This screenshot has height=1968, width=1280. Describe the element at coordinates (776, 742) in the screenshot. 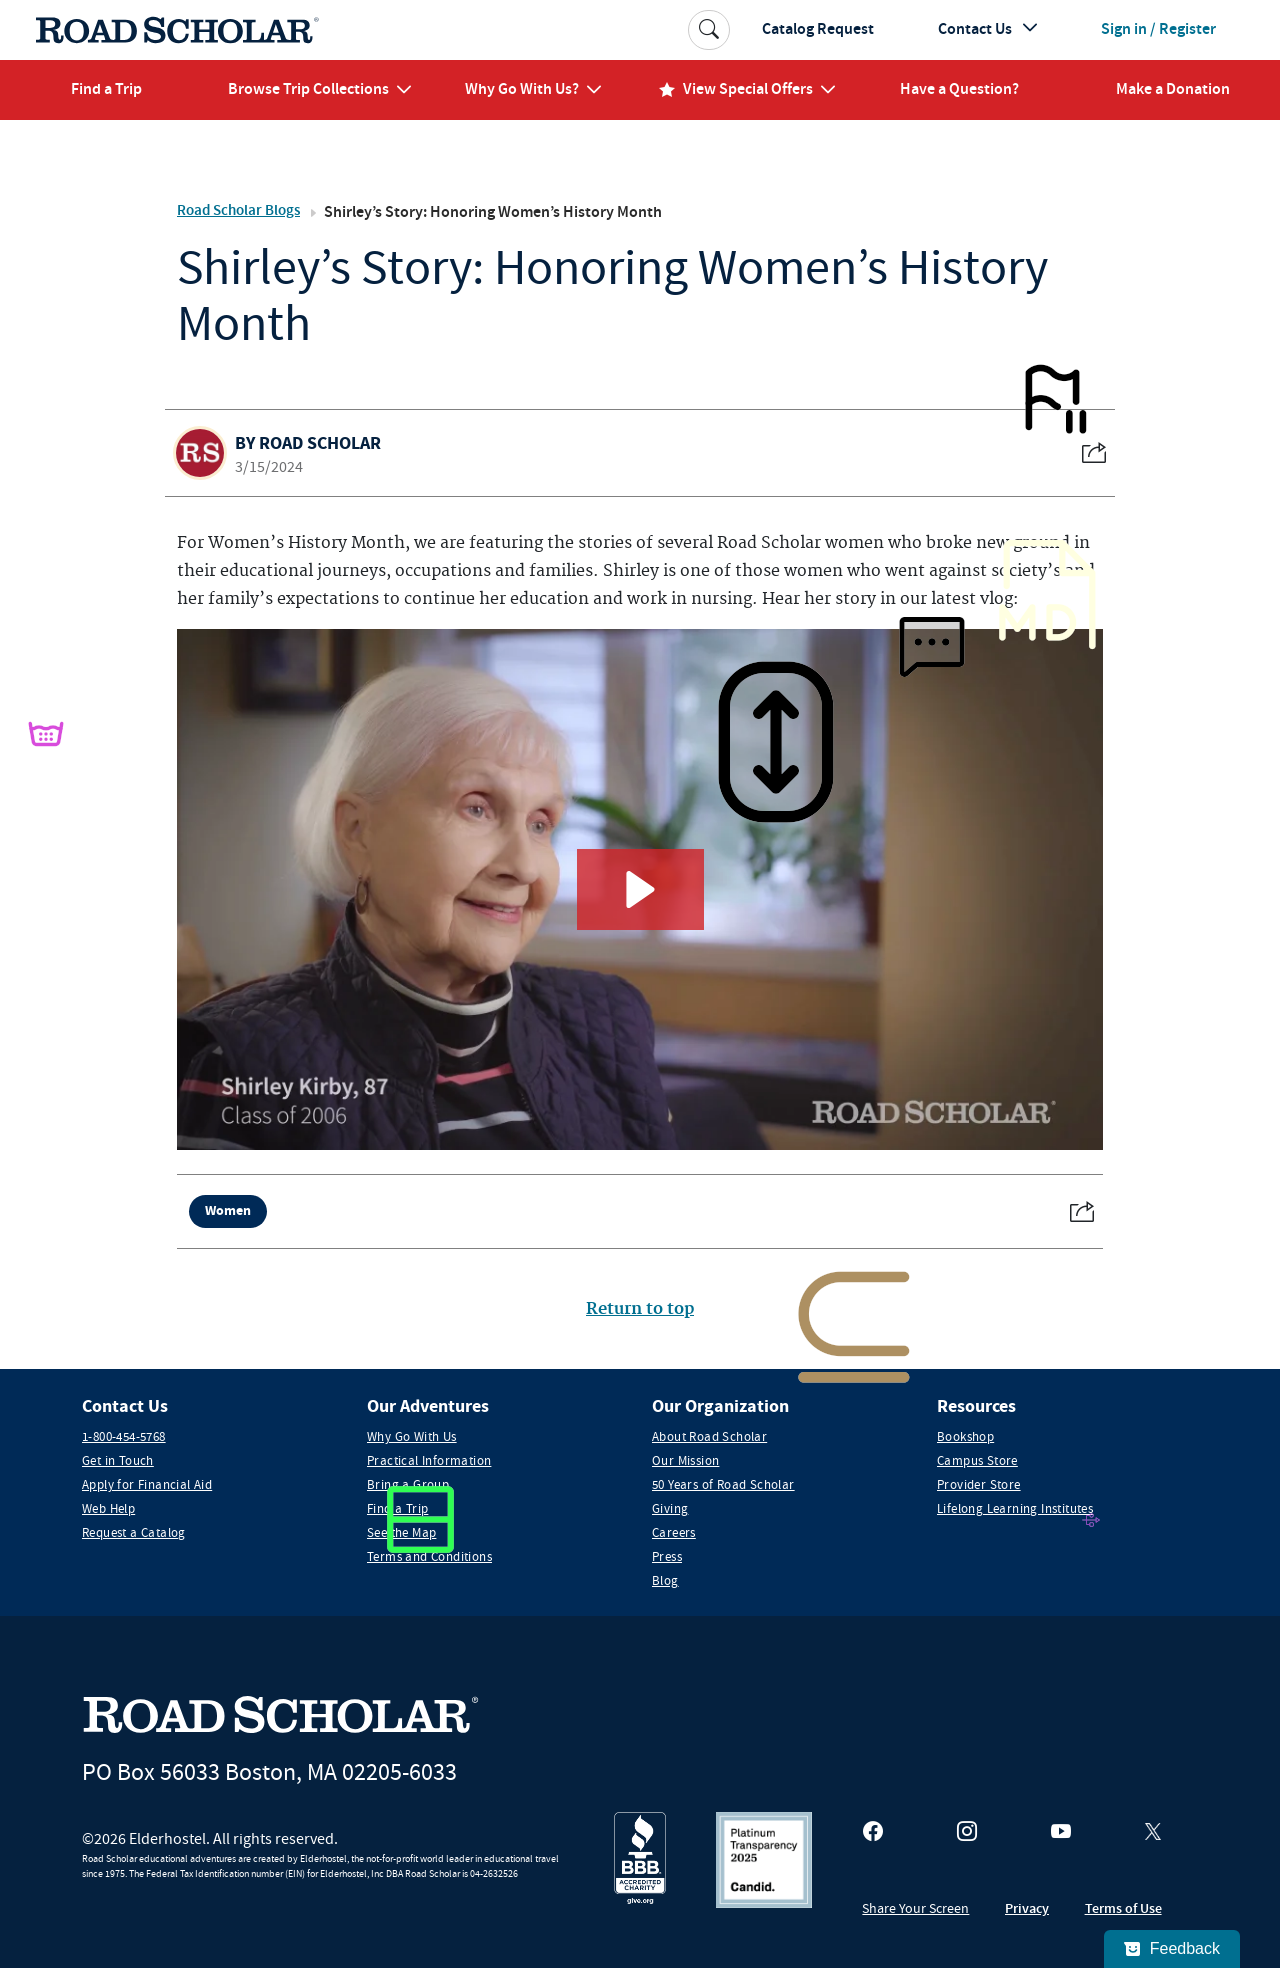

I see `scroll up or down on the page` at that location.